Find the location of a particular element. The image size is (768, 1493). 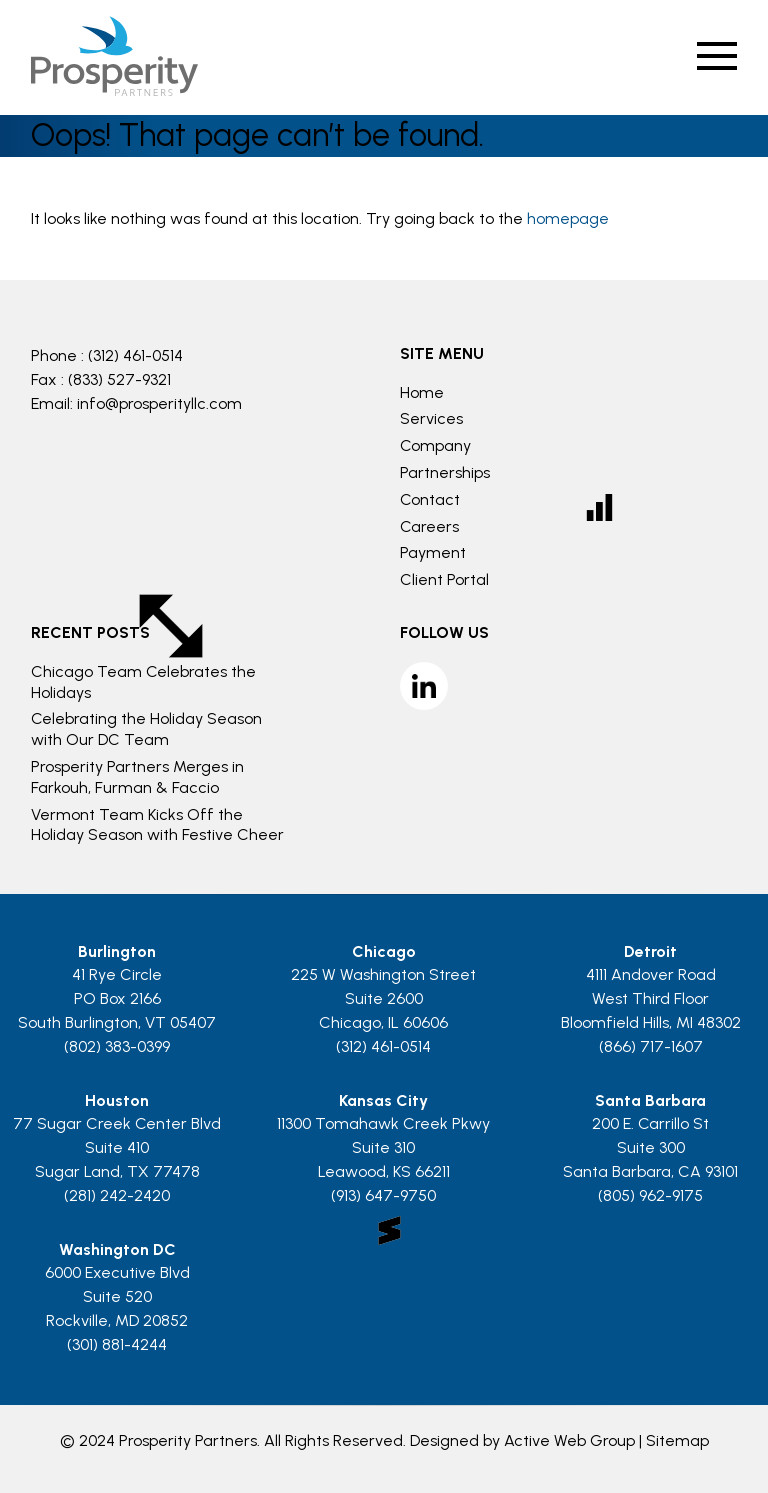

expand content diagonally is located at coordinates (171, 626).